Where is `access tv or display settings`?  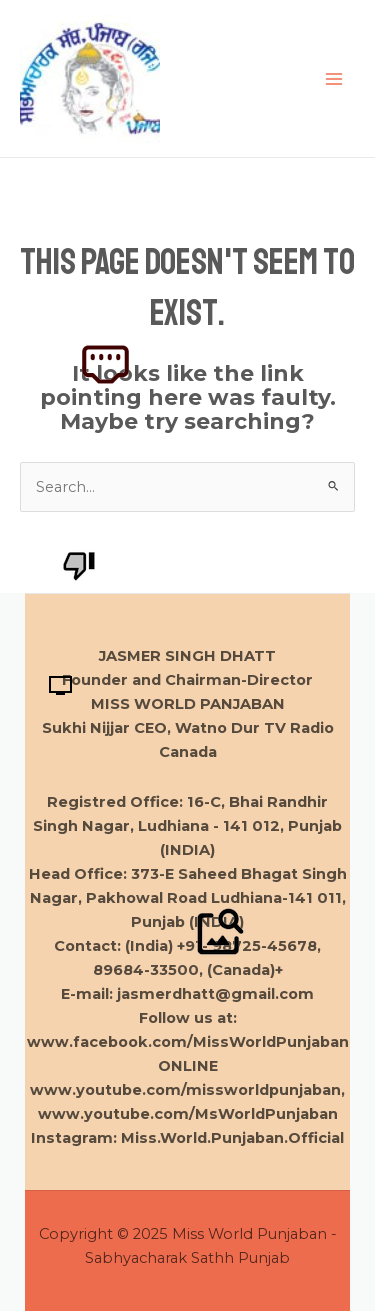
access tv or display settings is located at coordinates (60, 685).